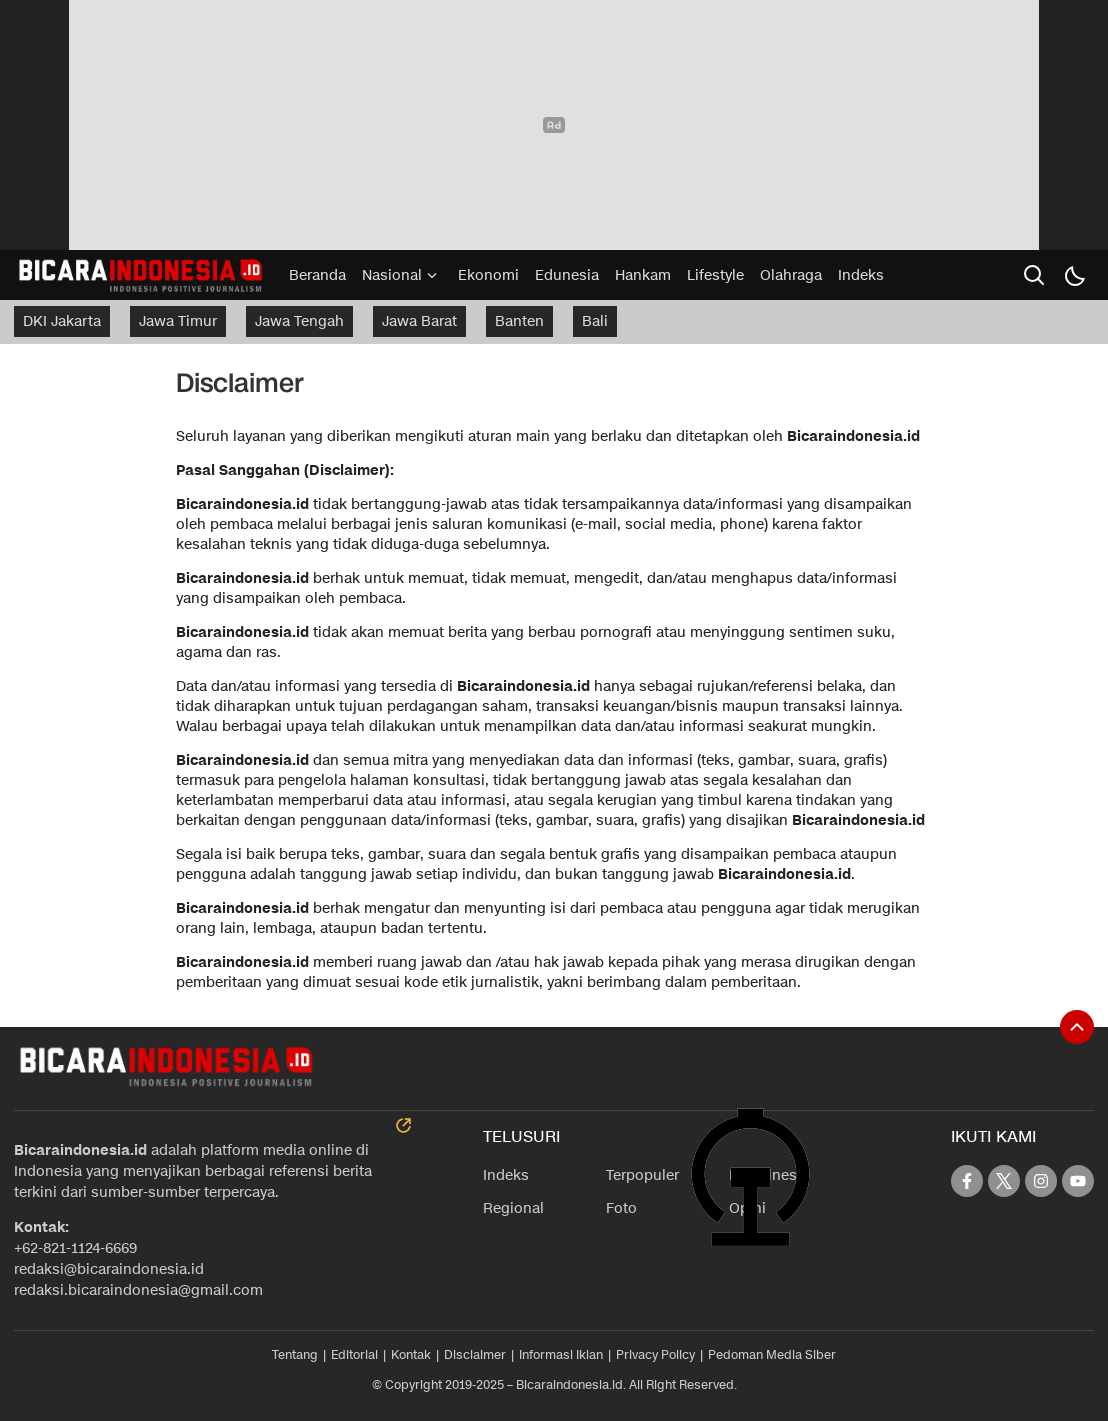 This screenshot has width=1108, height=1421. What do you see at coordinates (403, 1125) in the screenshot?
I see `share this content with others` at bounding box center [403, 1125].